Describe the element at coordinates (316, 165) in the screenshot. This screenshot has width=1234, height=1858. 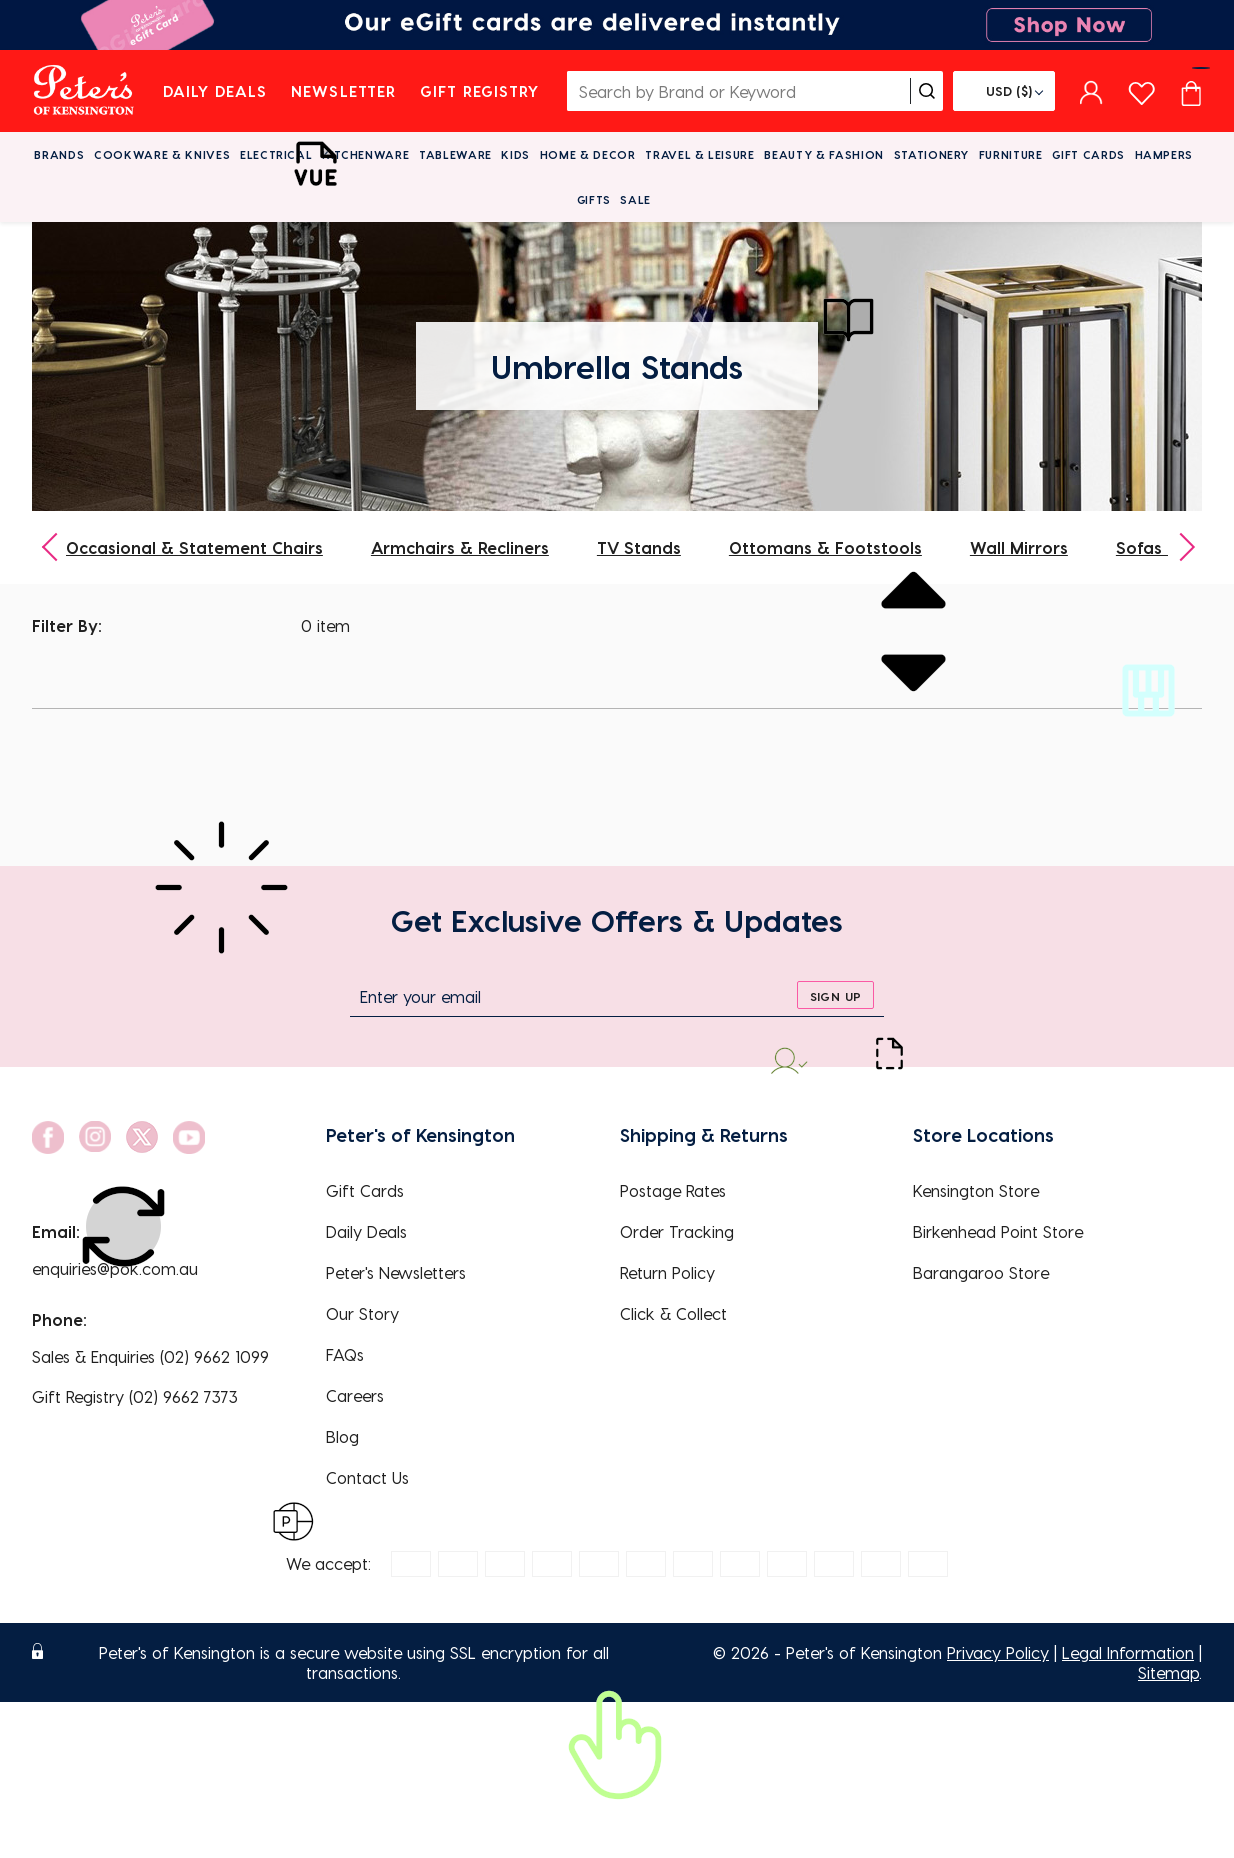
I see `a Vue.js file in your project` at that location.